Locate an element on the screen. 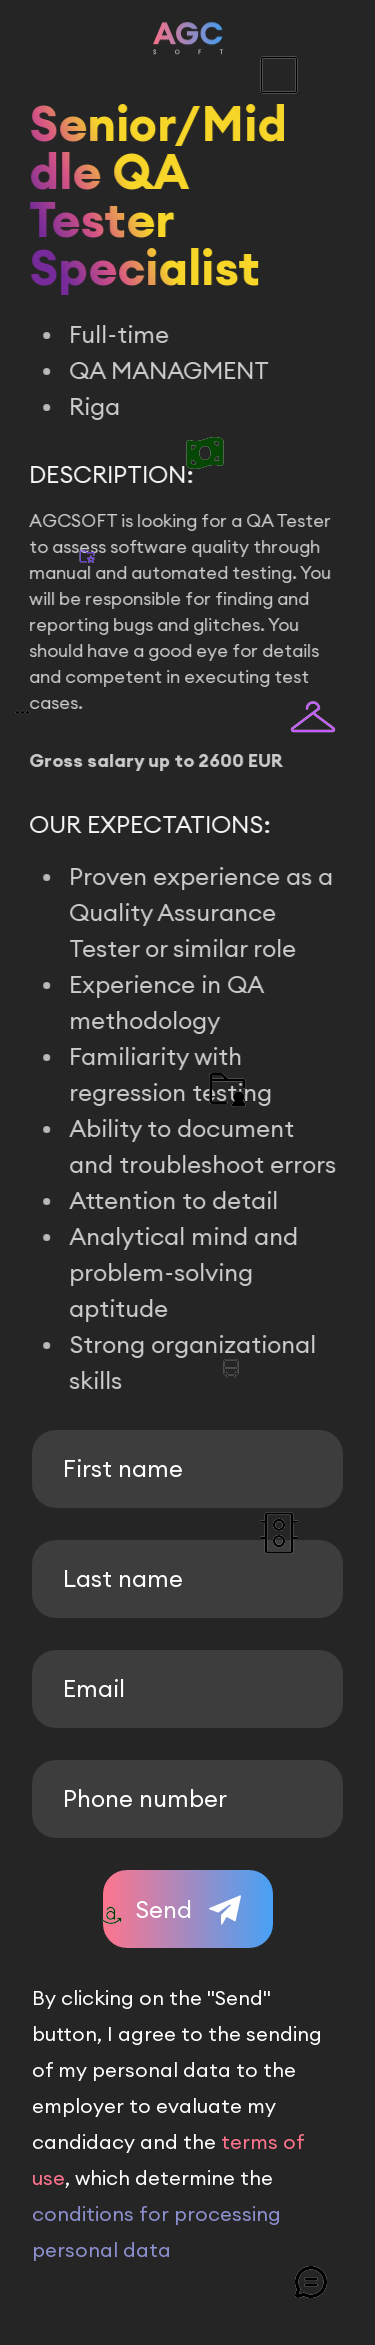 The width and height of the screenshot is (375, 2345). access your starred or favorite folders is located at coordinates (87, 556).